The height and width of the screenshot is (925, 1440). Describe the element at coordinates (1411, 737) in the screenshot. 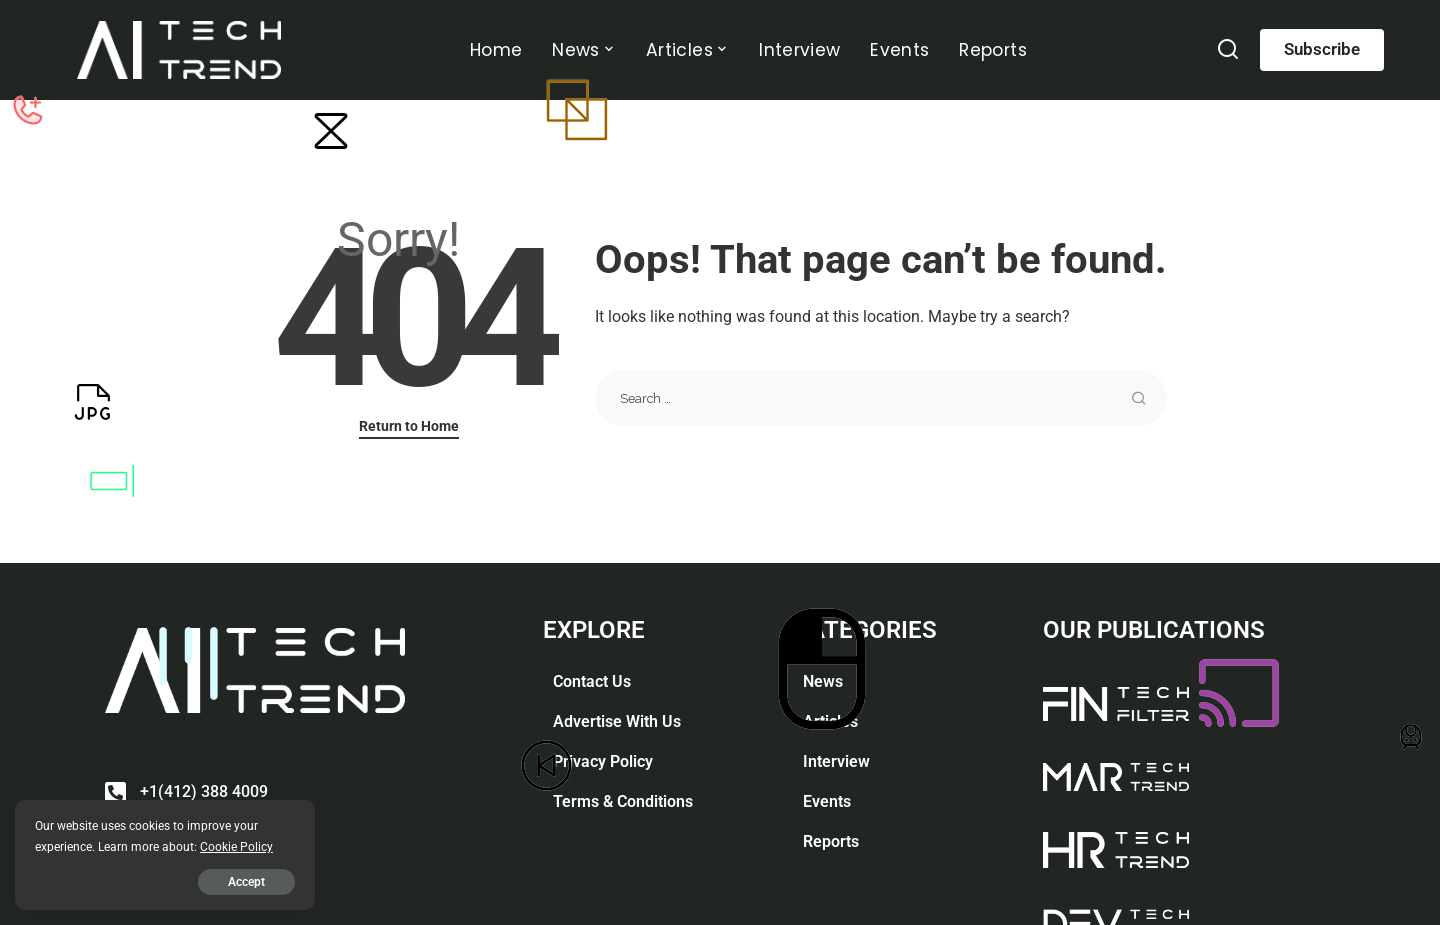

I see `view train or rail transit options` at that location.